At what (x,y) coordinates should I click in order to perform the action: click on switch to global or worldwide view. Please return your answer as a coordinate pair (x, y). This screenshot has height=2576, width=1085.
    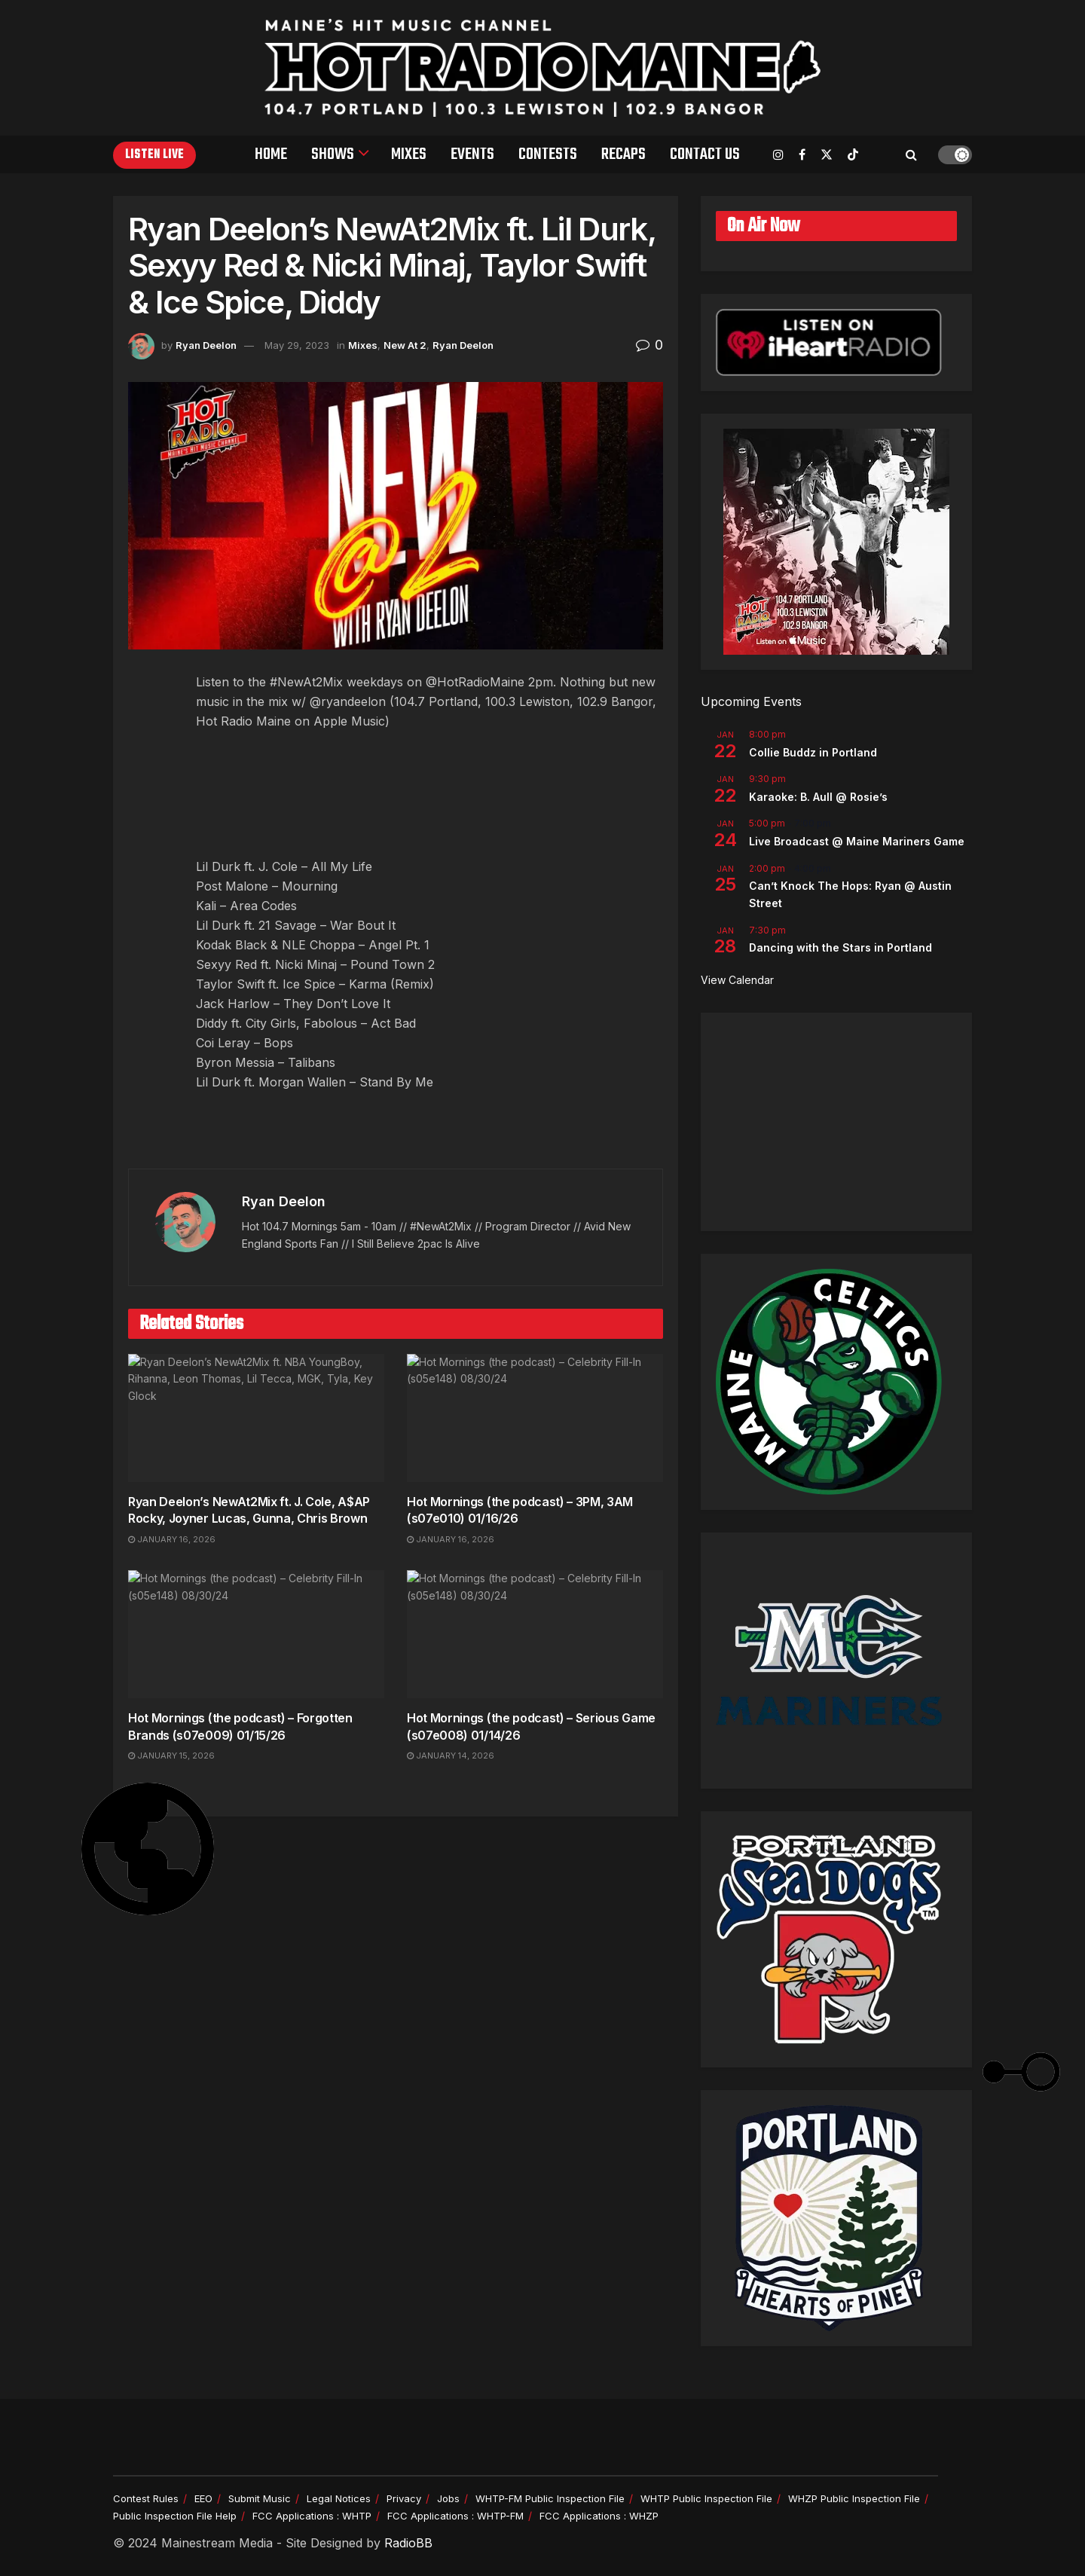
    Looking at the image, I should click on (148, 1849).